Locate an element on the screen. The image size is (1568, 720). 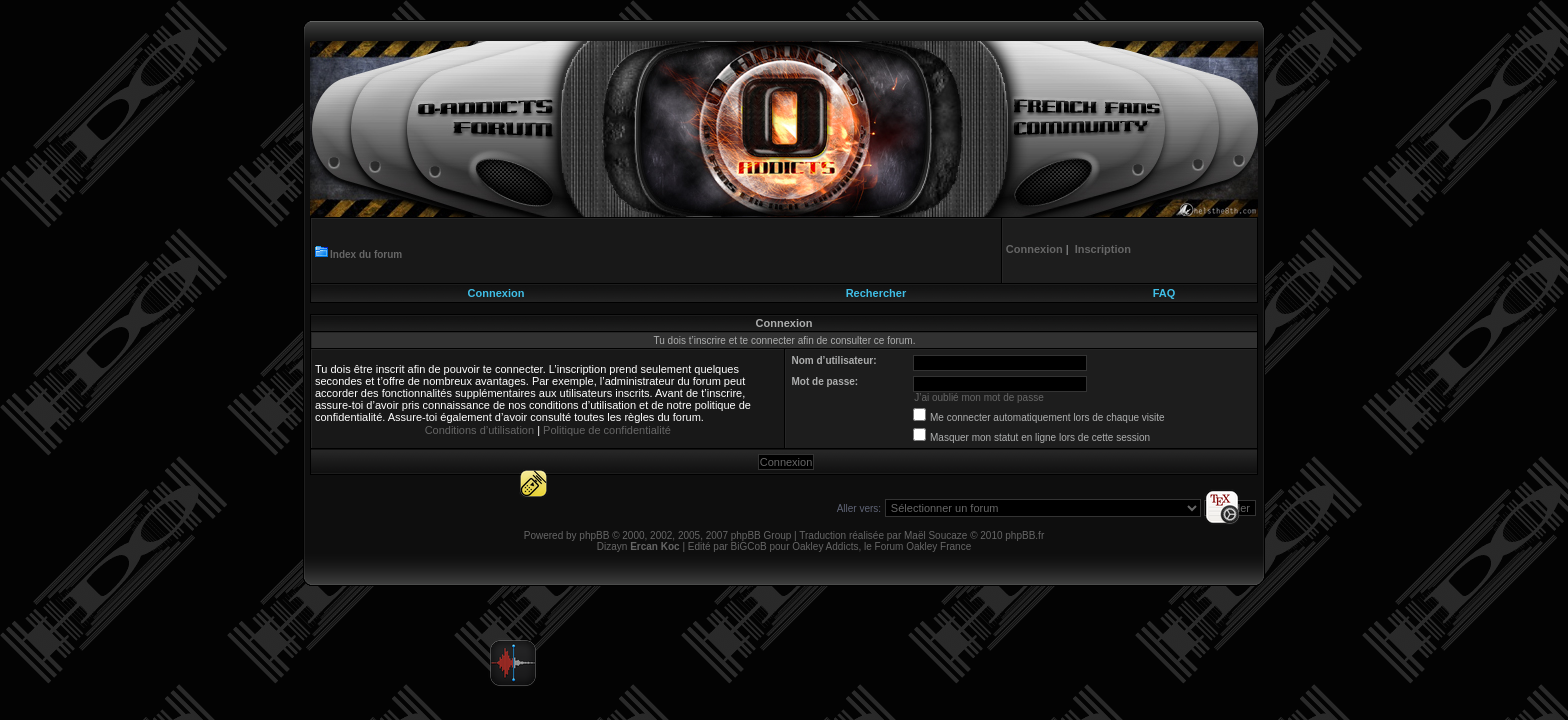
open the voice memos app is located at coordinates (513, 663).